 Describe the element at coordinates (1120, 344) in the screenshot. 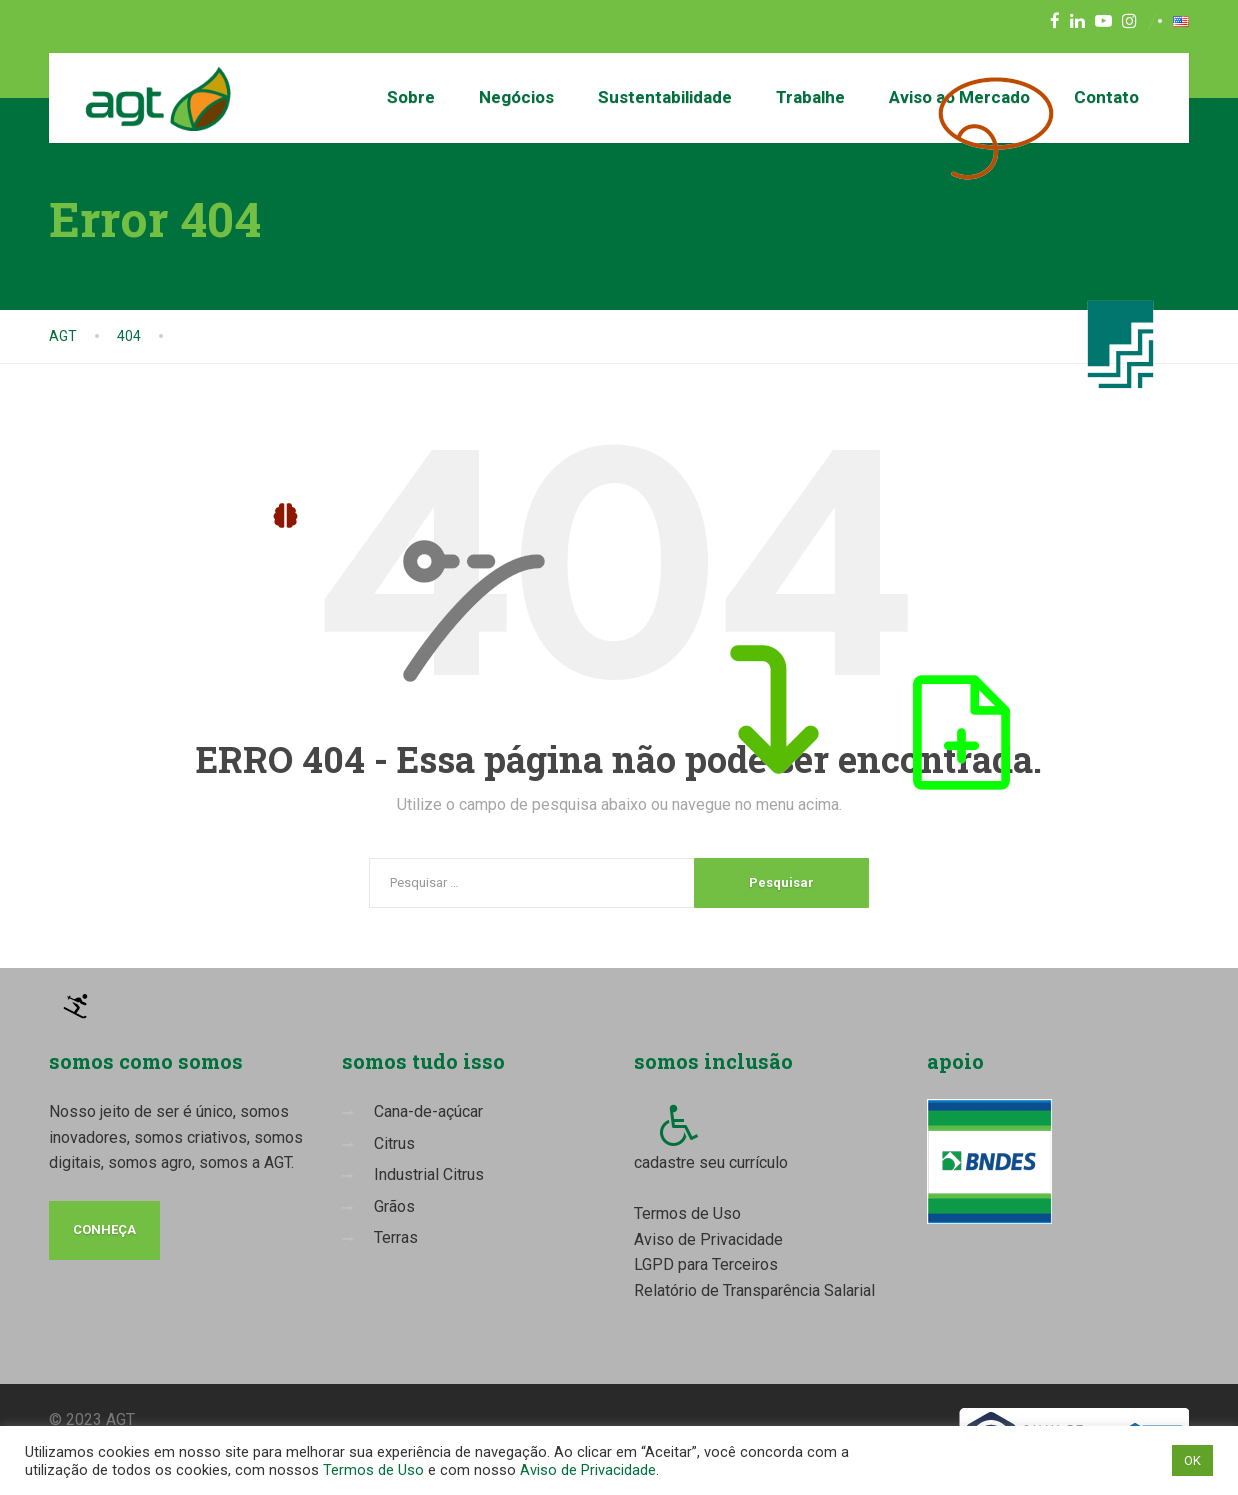

I see `firstdraft logo` at that location.